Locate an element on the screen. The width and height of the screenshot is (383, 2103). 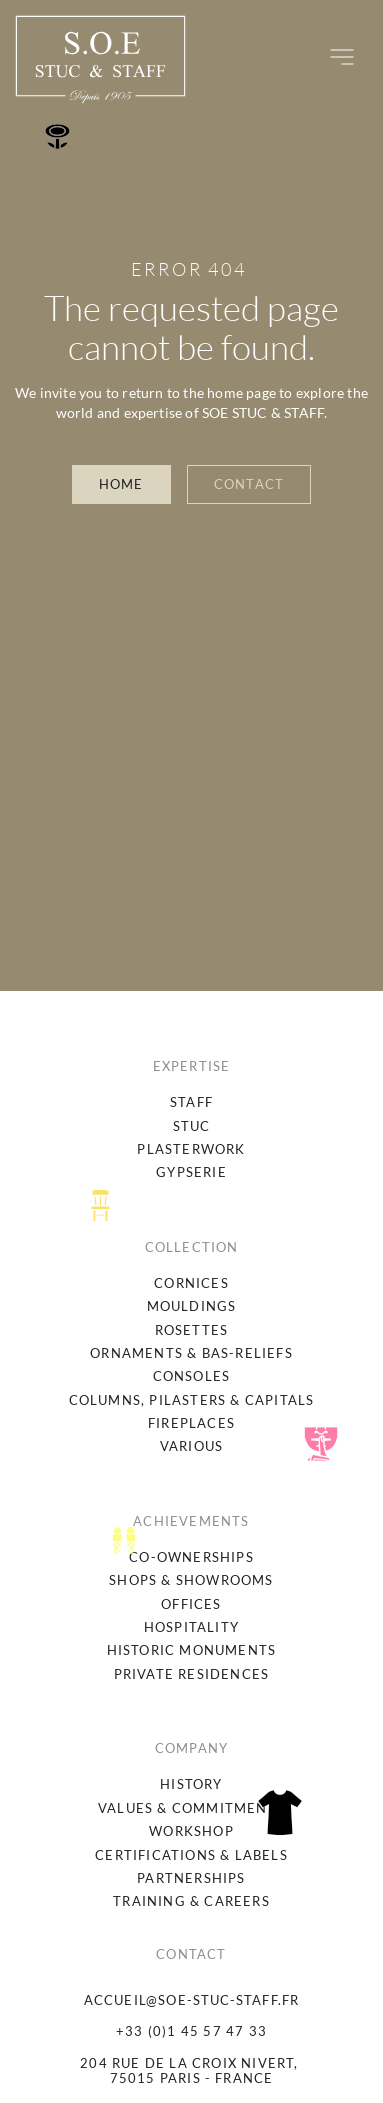
browse clothing or apparel items is located at coordinates (280, 1812).